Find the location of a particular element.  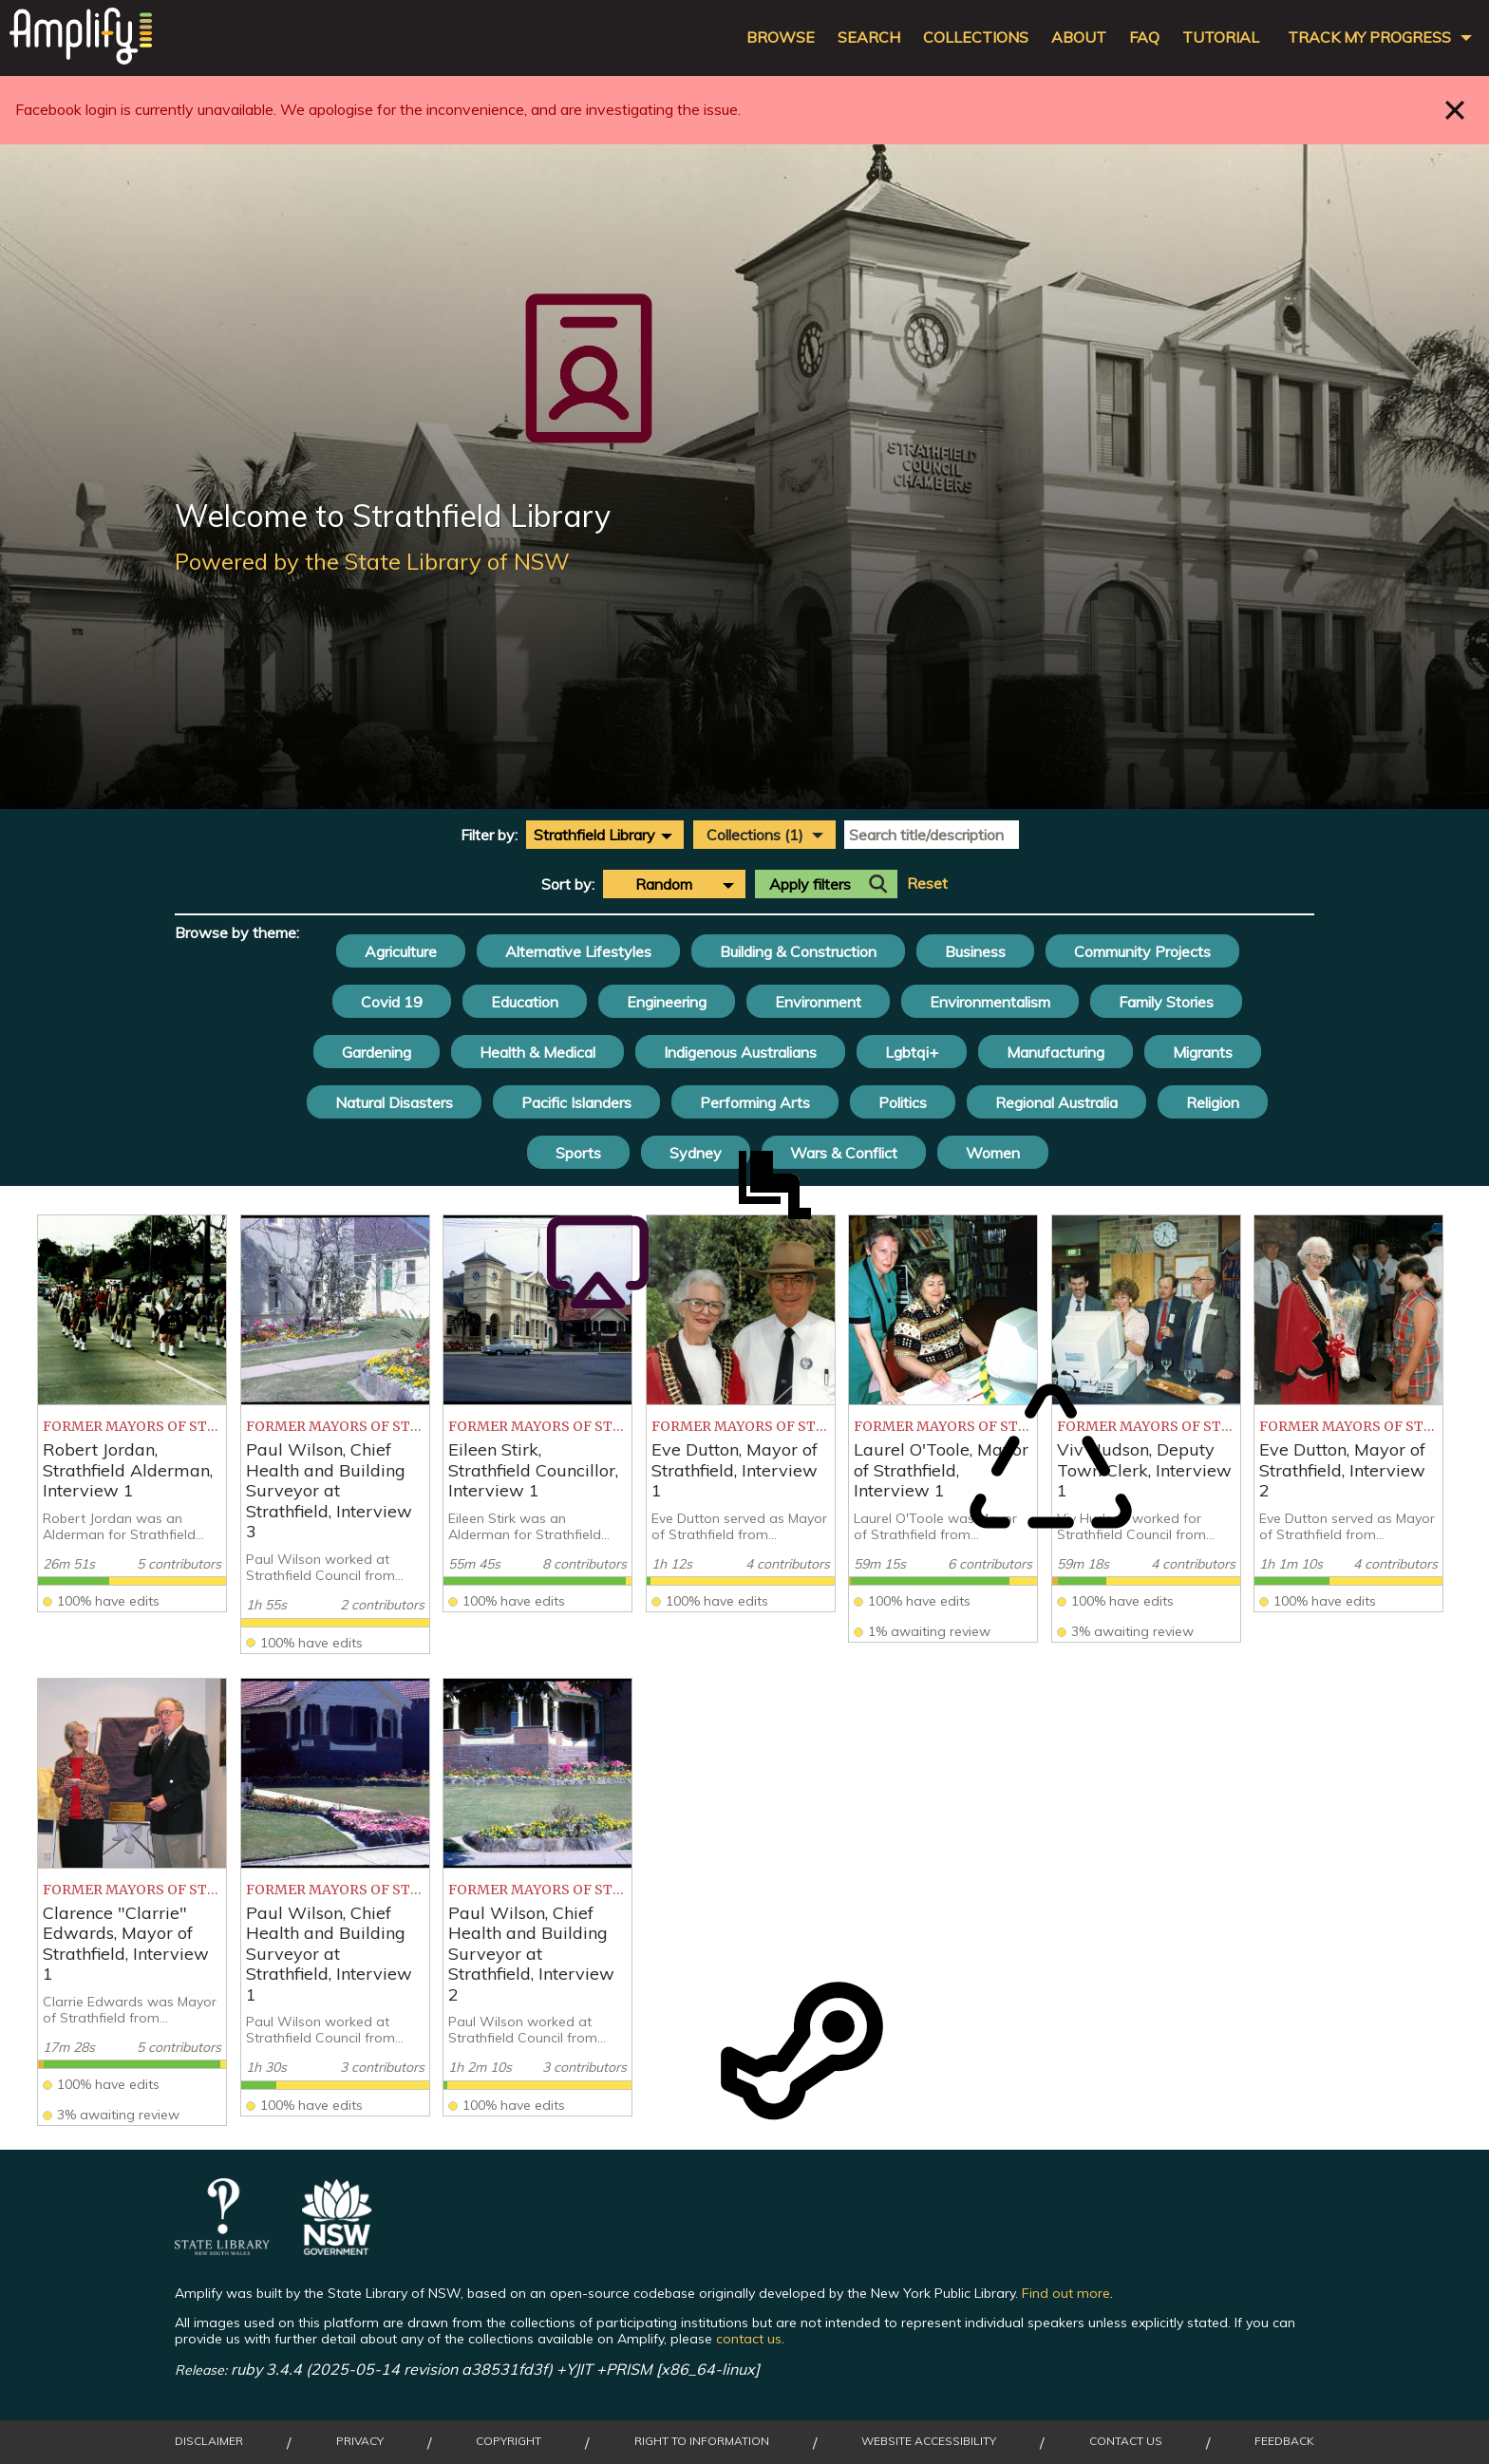

view user profile or identity information is located at coordinates (589, 368).